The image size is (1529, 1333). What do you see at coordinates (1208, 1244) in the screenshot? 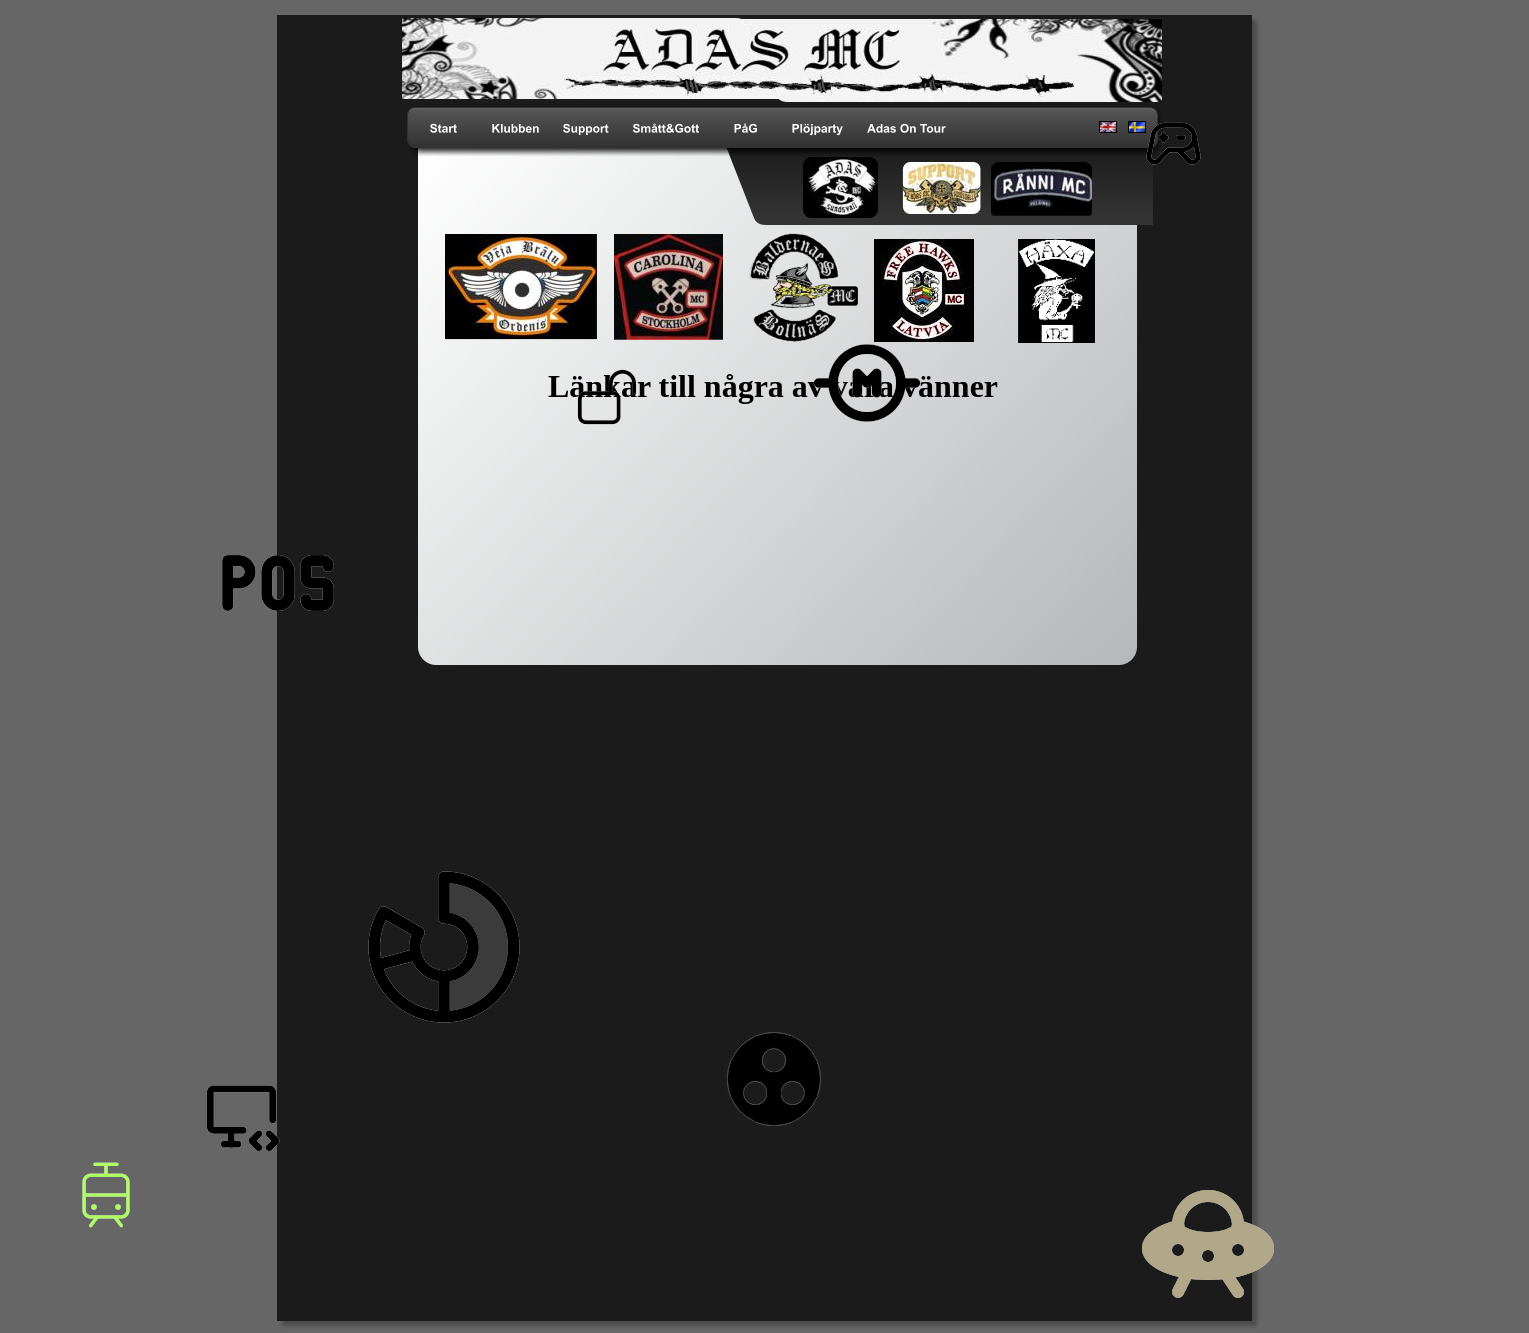
I see `access sci-fi or space-themed content` at bounding box center [1208, 1244].